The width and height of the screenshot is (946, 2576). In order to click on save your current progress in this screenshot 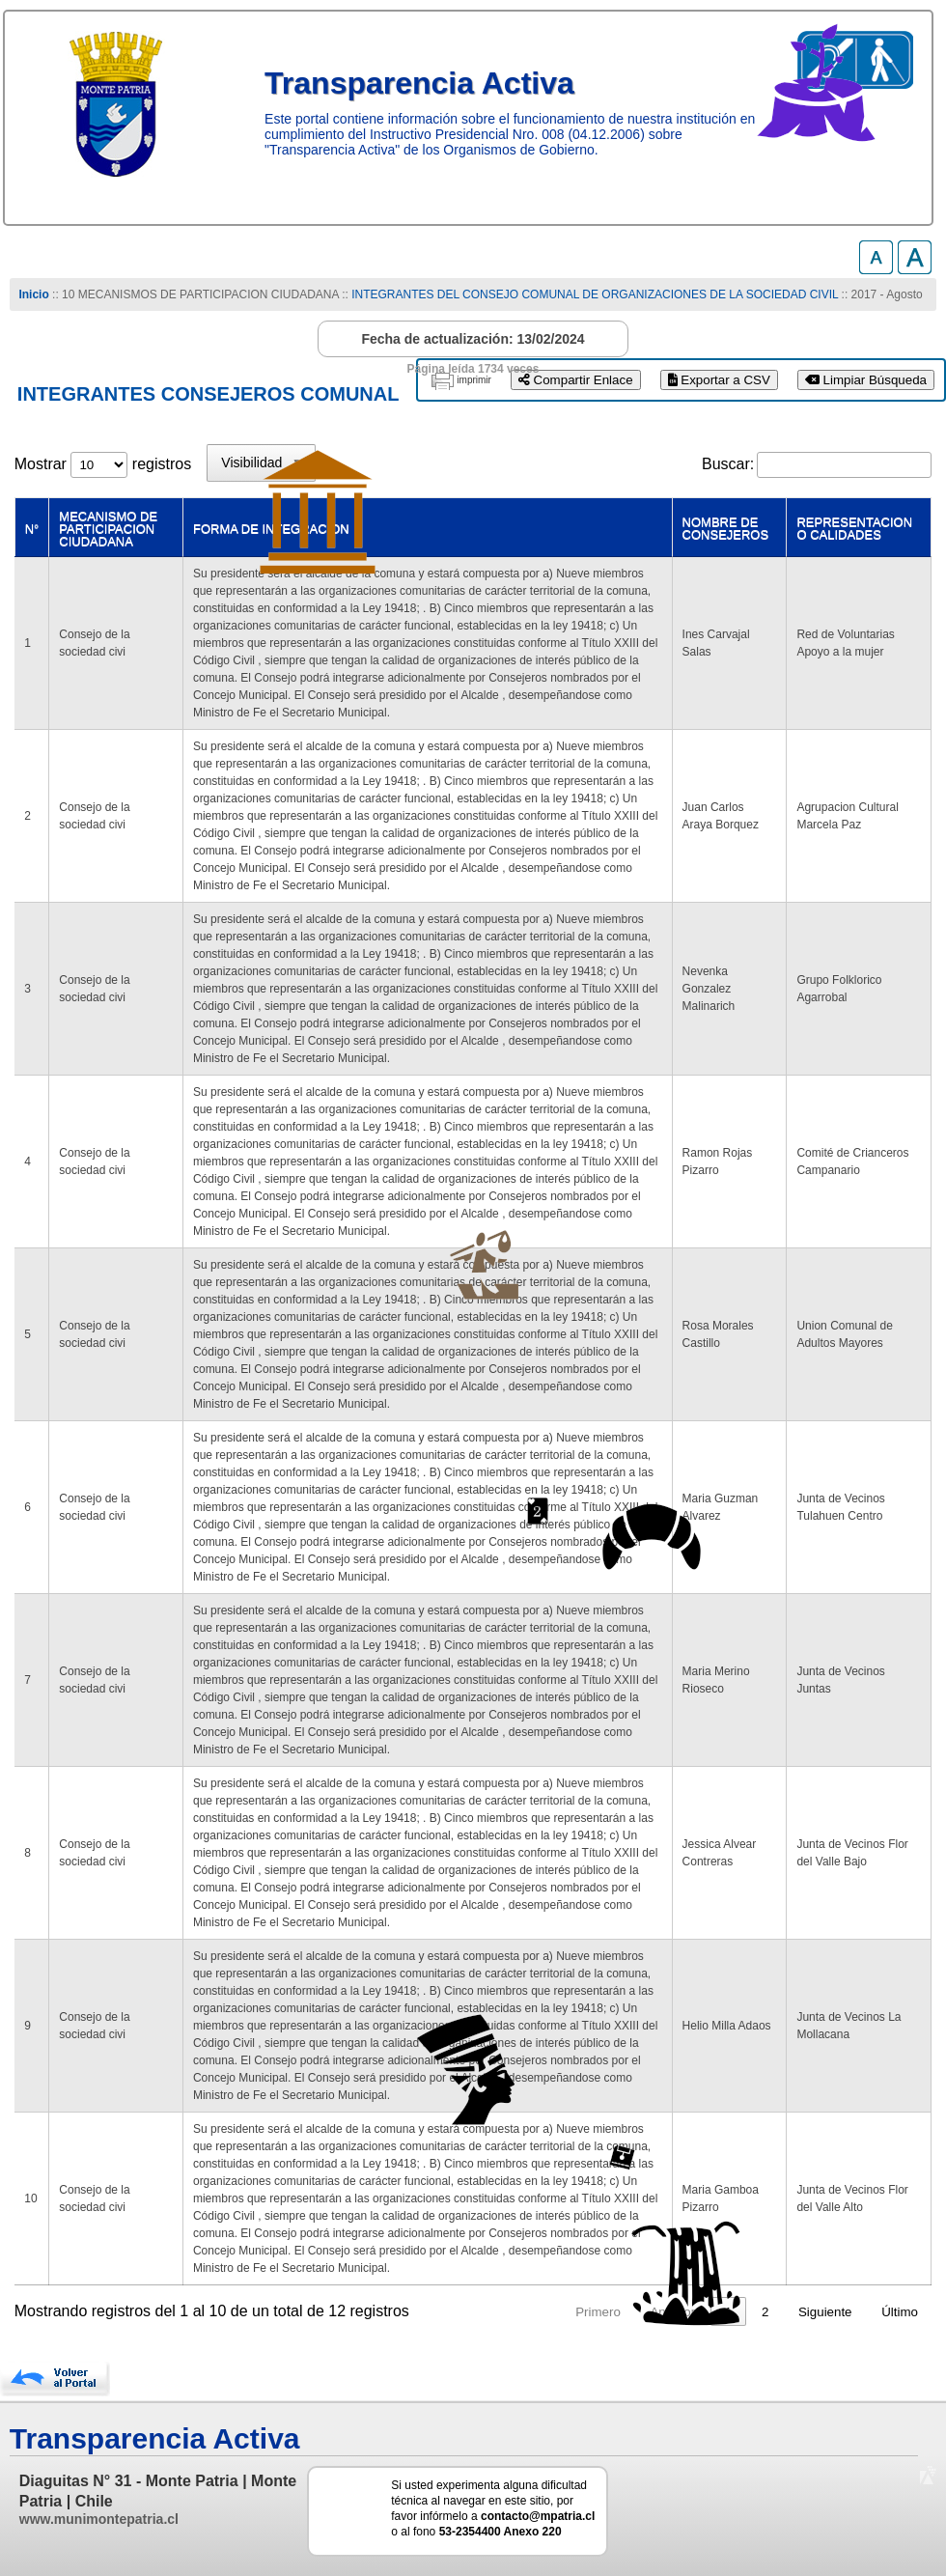, I will do `click(622, 2157)`.